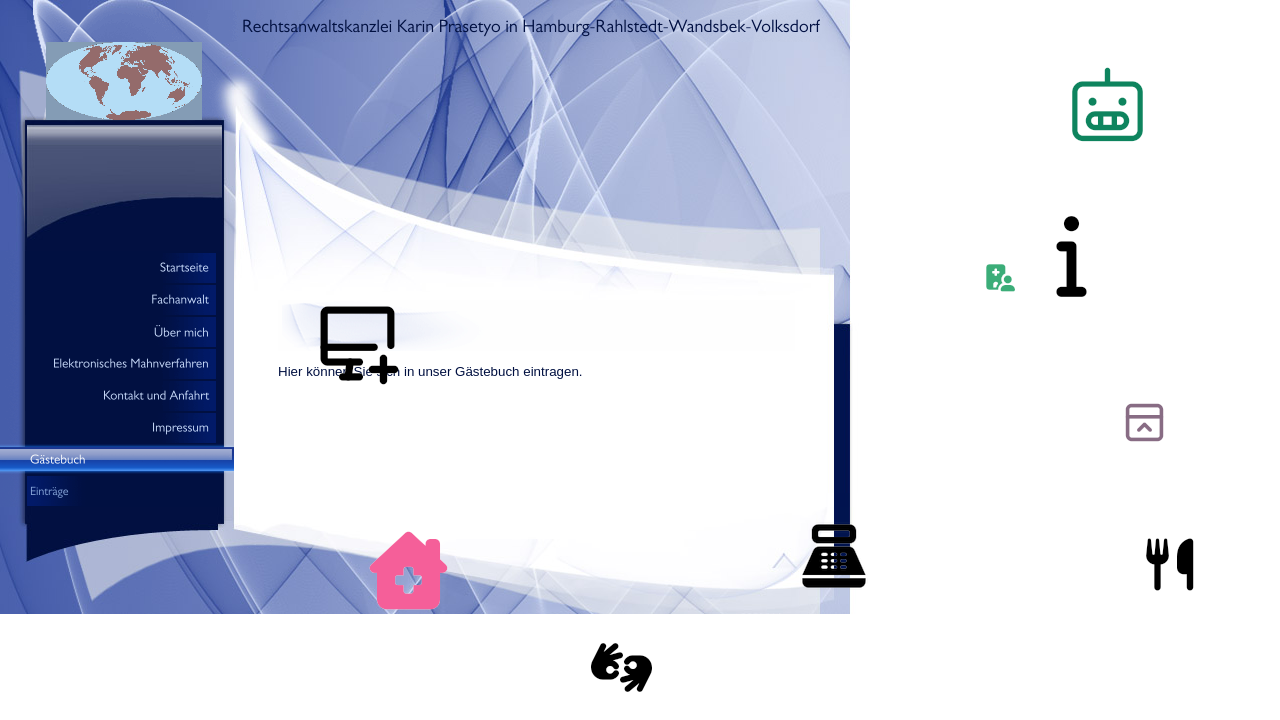 The height and width of the screenshot is (720, 1280). What do you see at coordinates (1170, 564) in the screenshot?
I see `access food and dining options` at bounding box center [1170, 564].